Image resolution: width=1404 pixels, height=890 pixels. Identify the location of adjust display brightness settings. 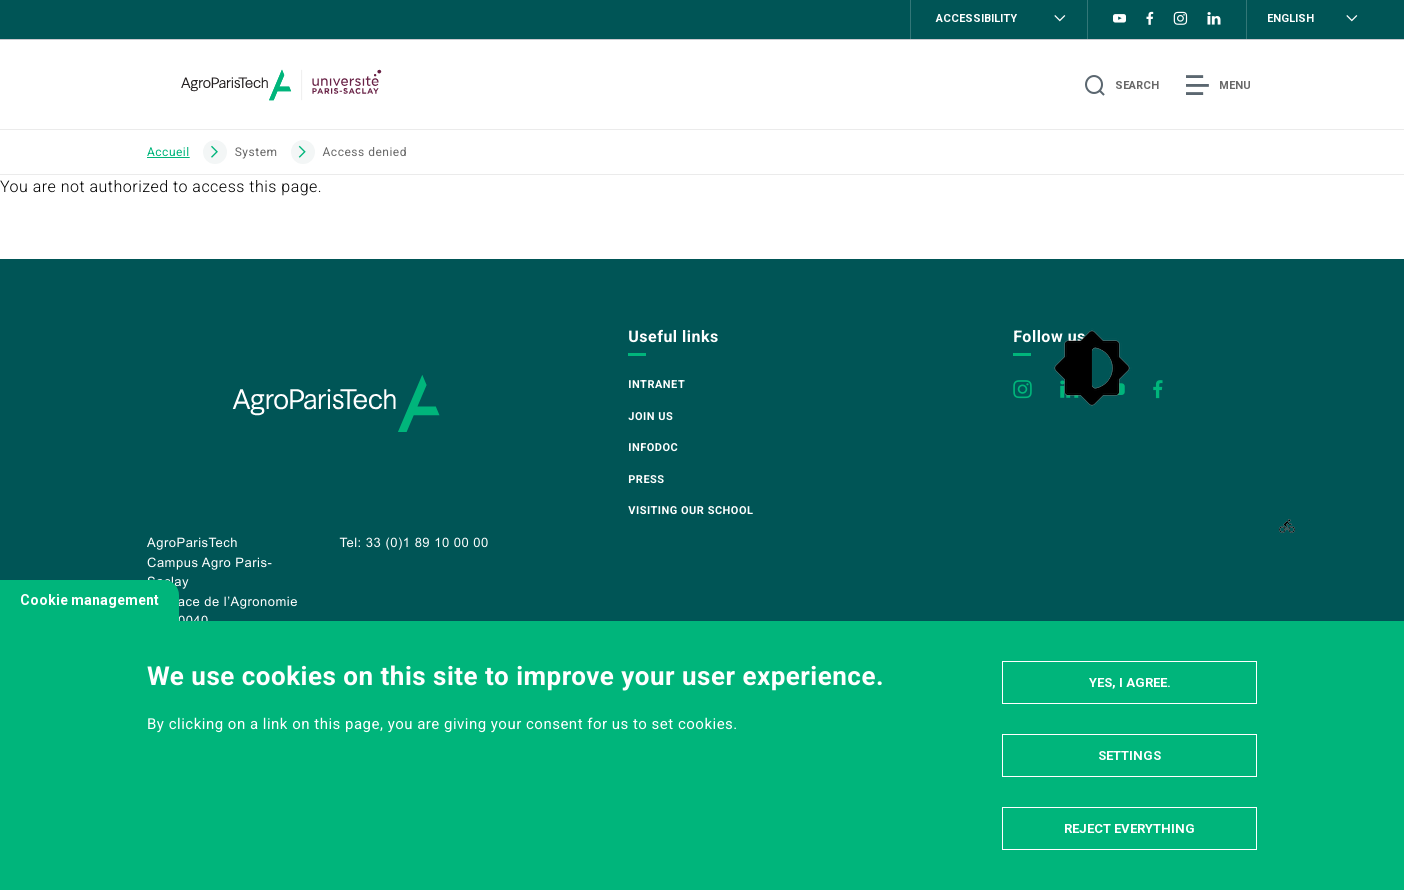
(1092, 368).